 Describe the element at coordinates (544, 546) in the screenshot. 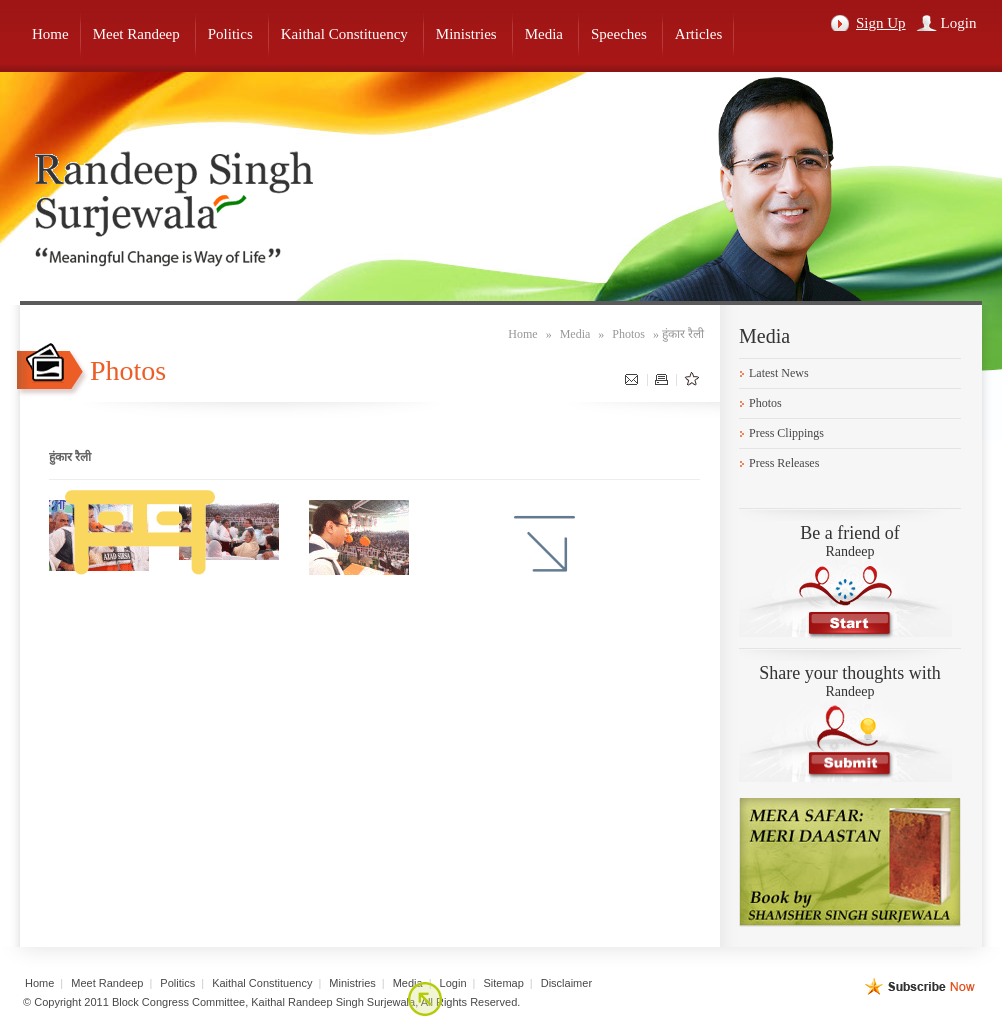

I see `move item to bottom-right corner` at that location.